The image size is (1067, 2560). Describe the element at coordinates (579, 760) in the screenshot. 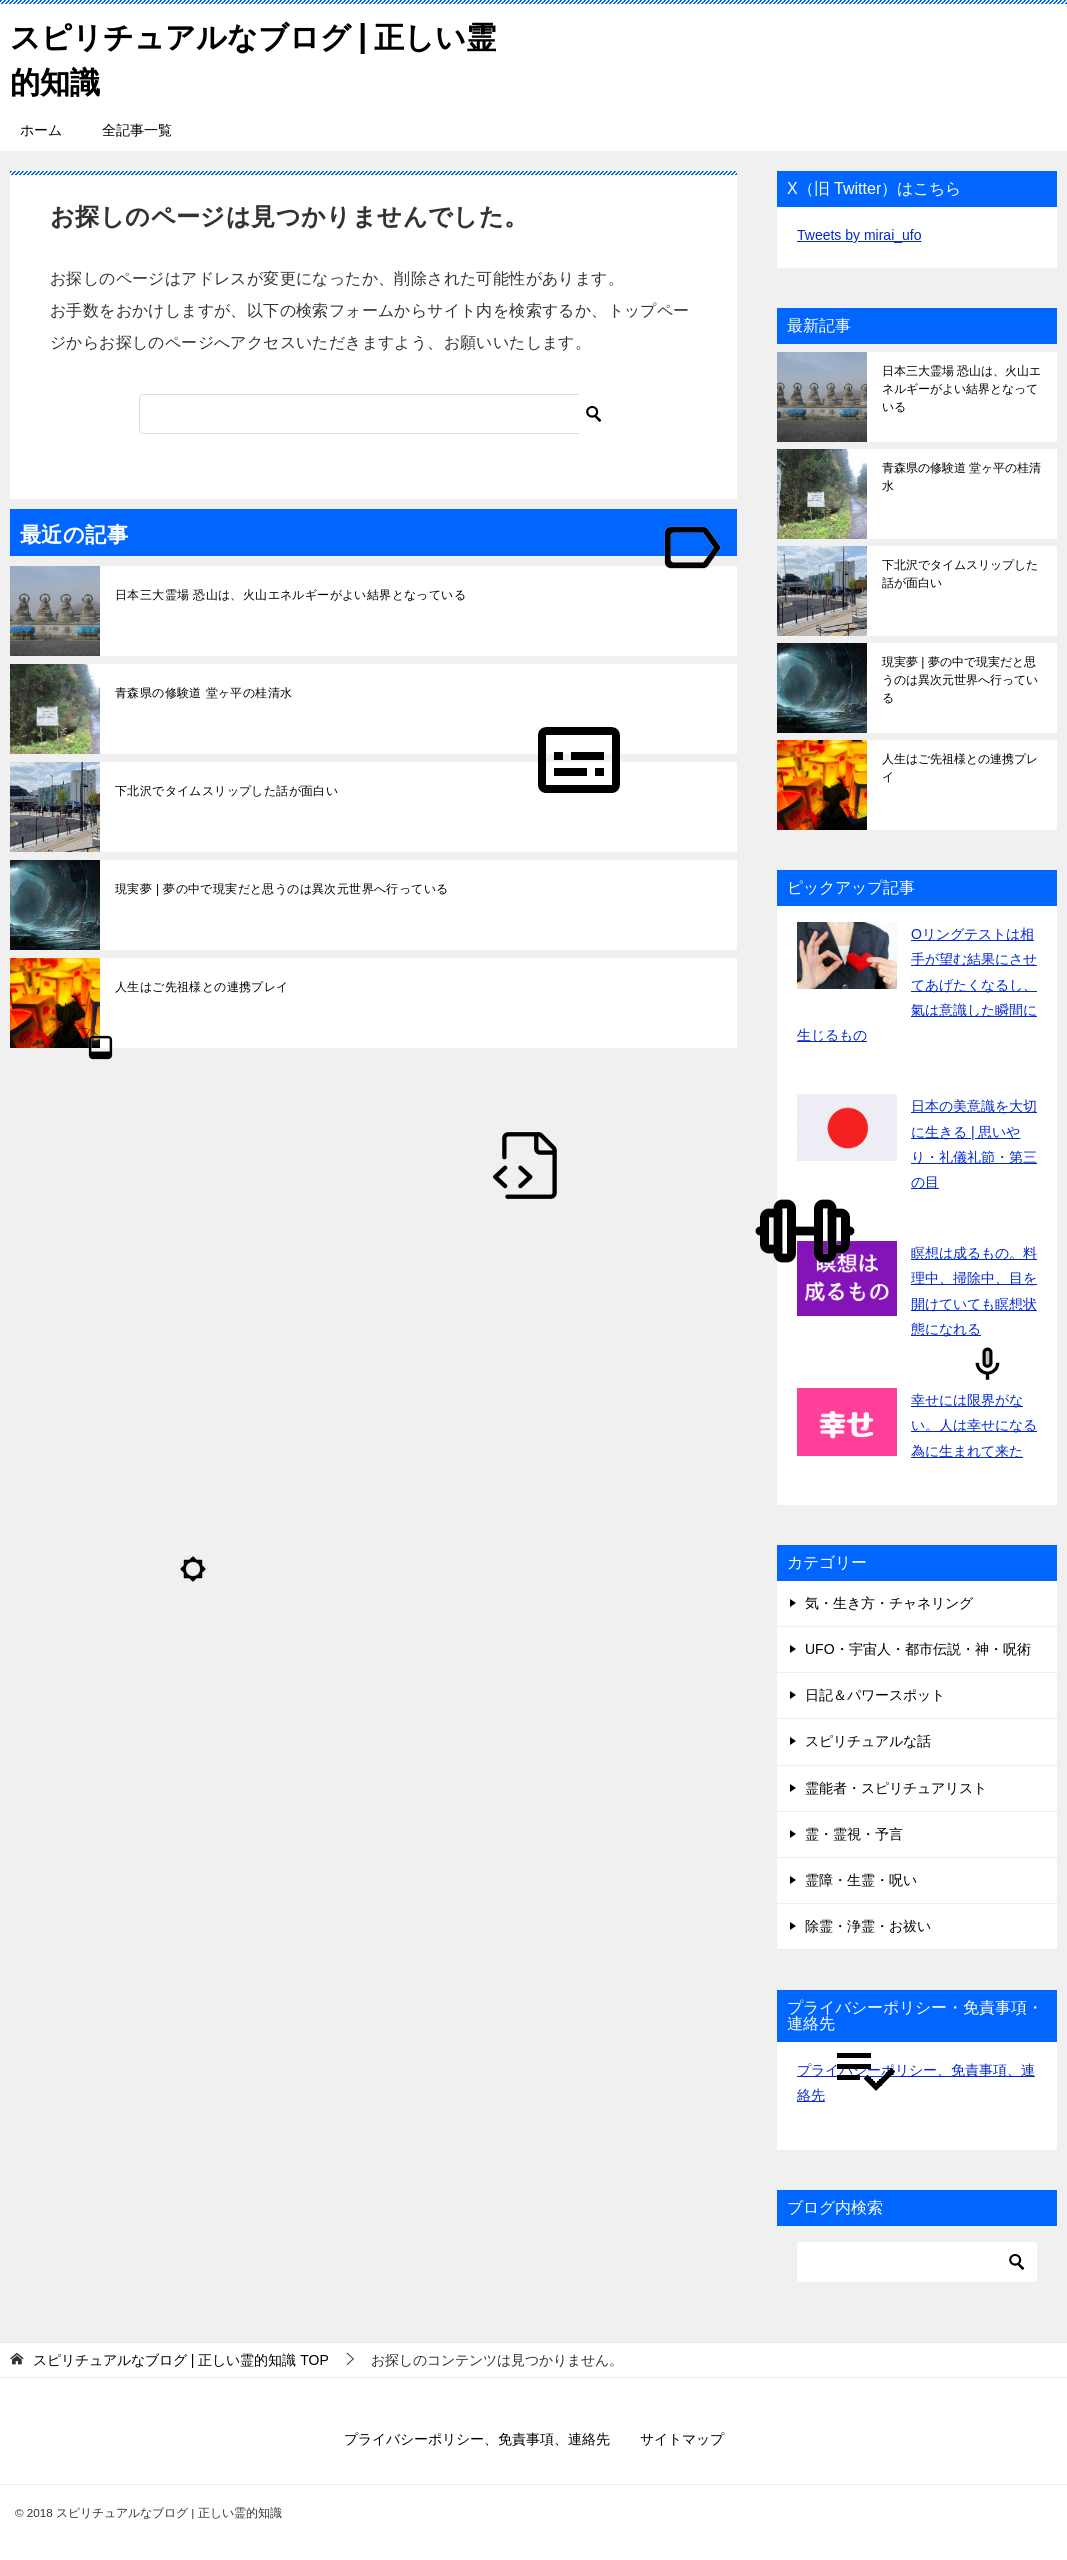

I see `enable subtitles or closed captions` at that location.